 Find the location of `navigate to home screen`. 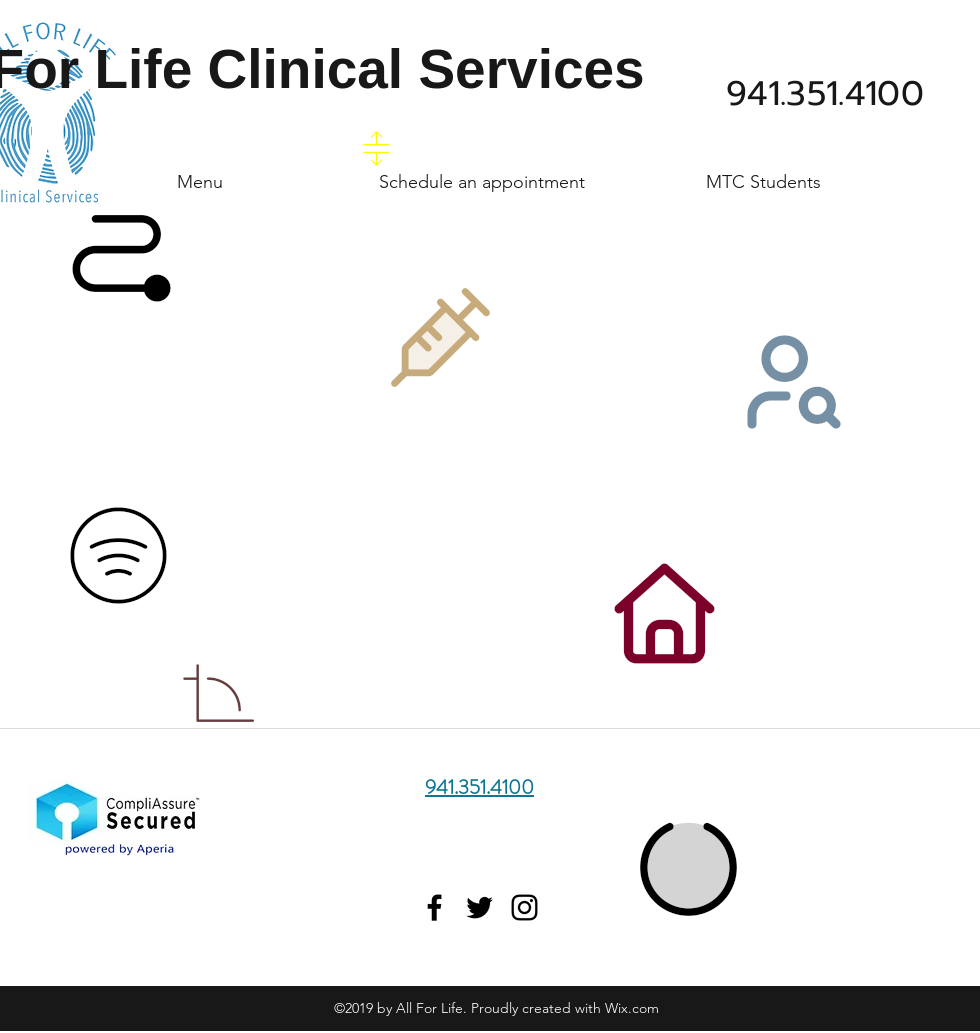

navigate to home screen is located at coordinates (664, 613).